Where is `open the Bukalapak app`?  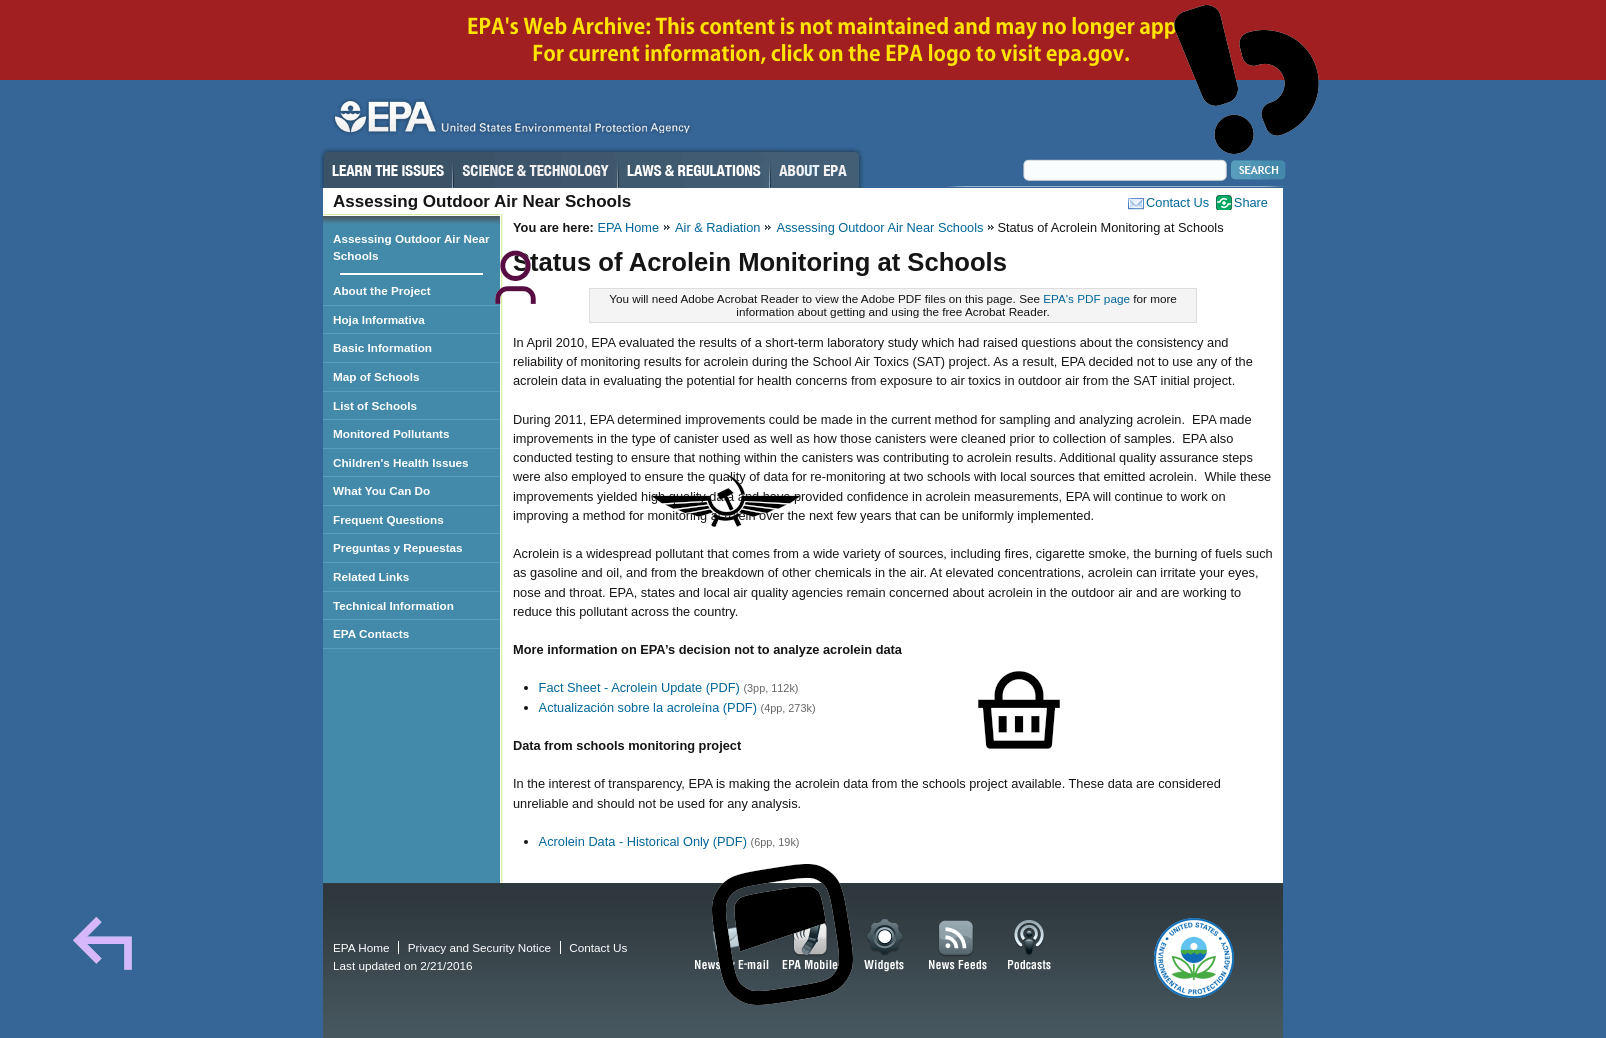
open the Bukalapak app is located at coordinates (1246, 79).